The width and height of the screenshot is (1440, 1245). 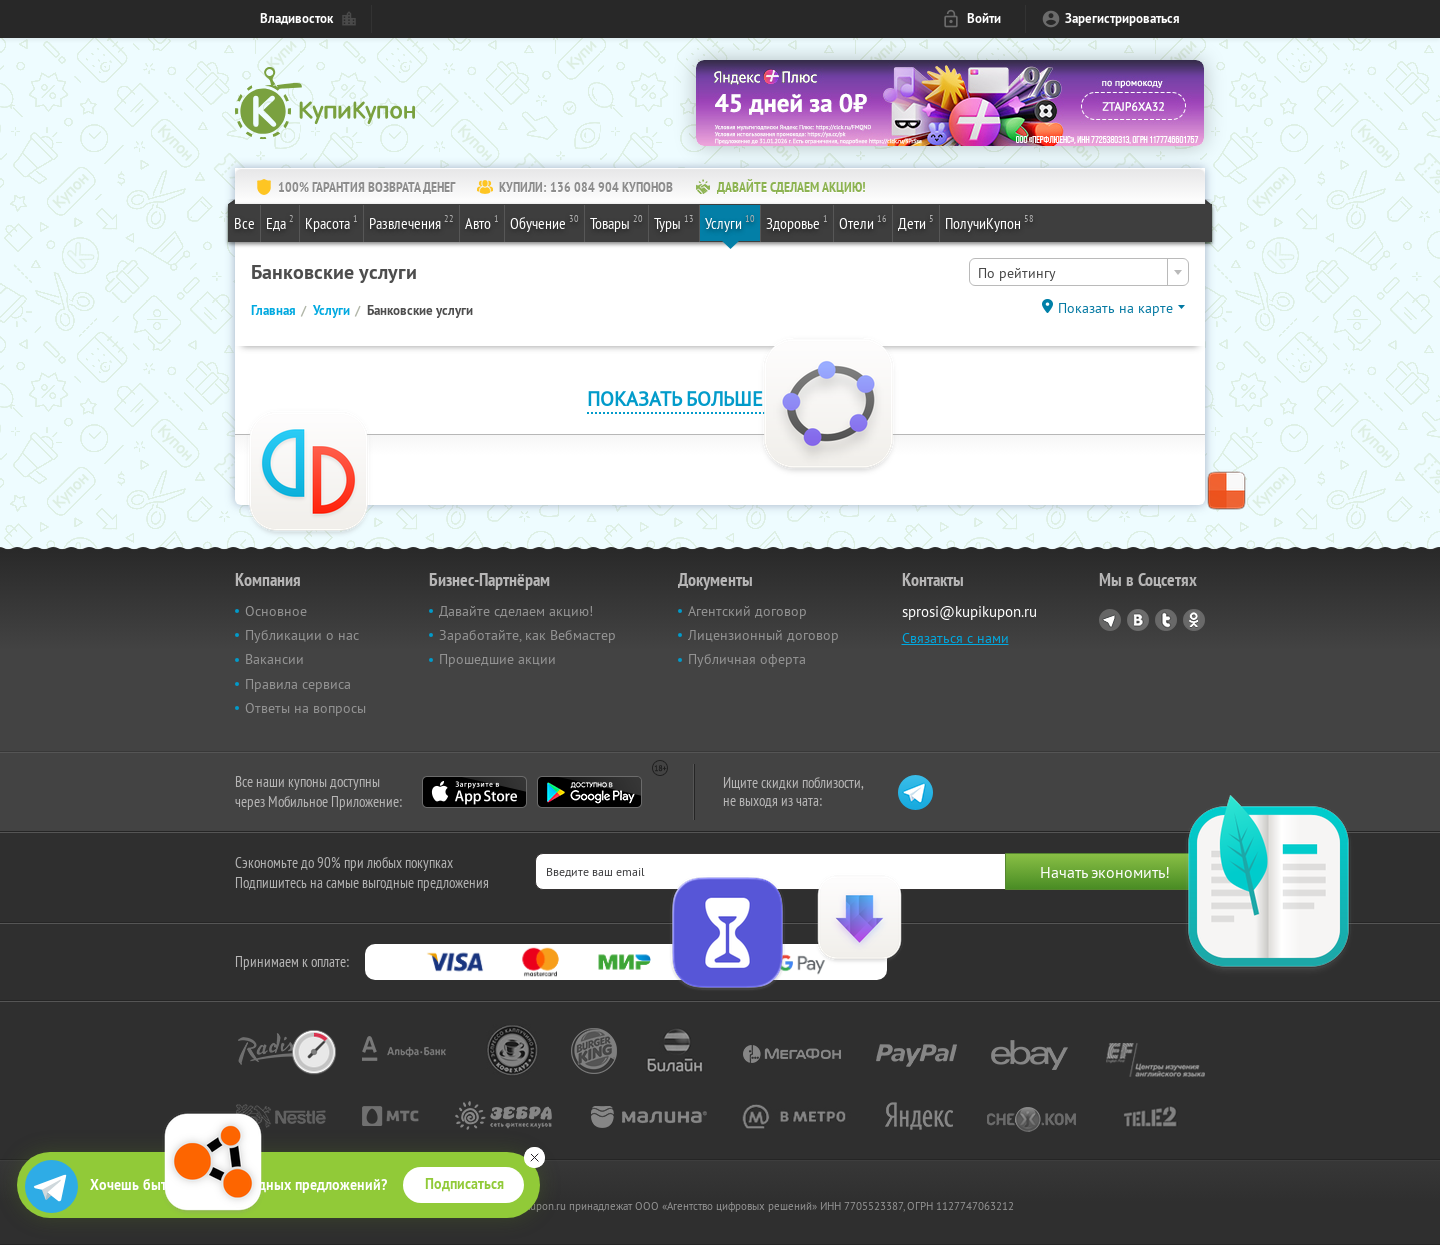 I want to click on open Screen Time settings, so click(x=727, y=932).